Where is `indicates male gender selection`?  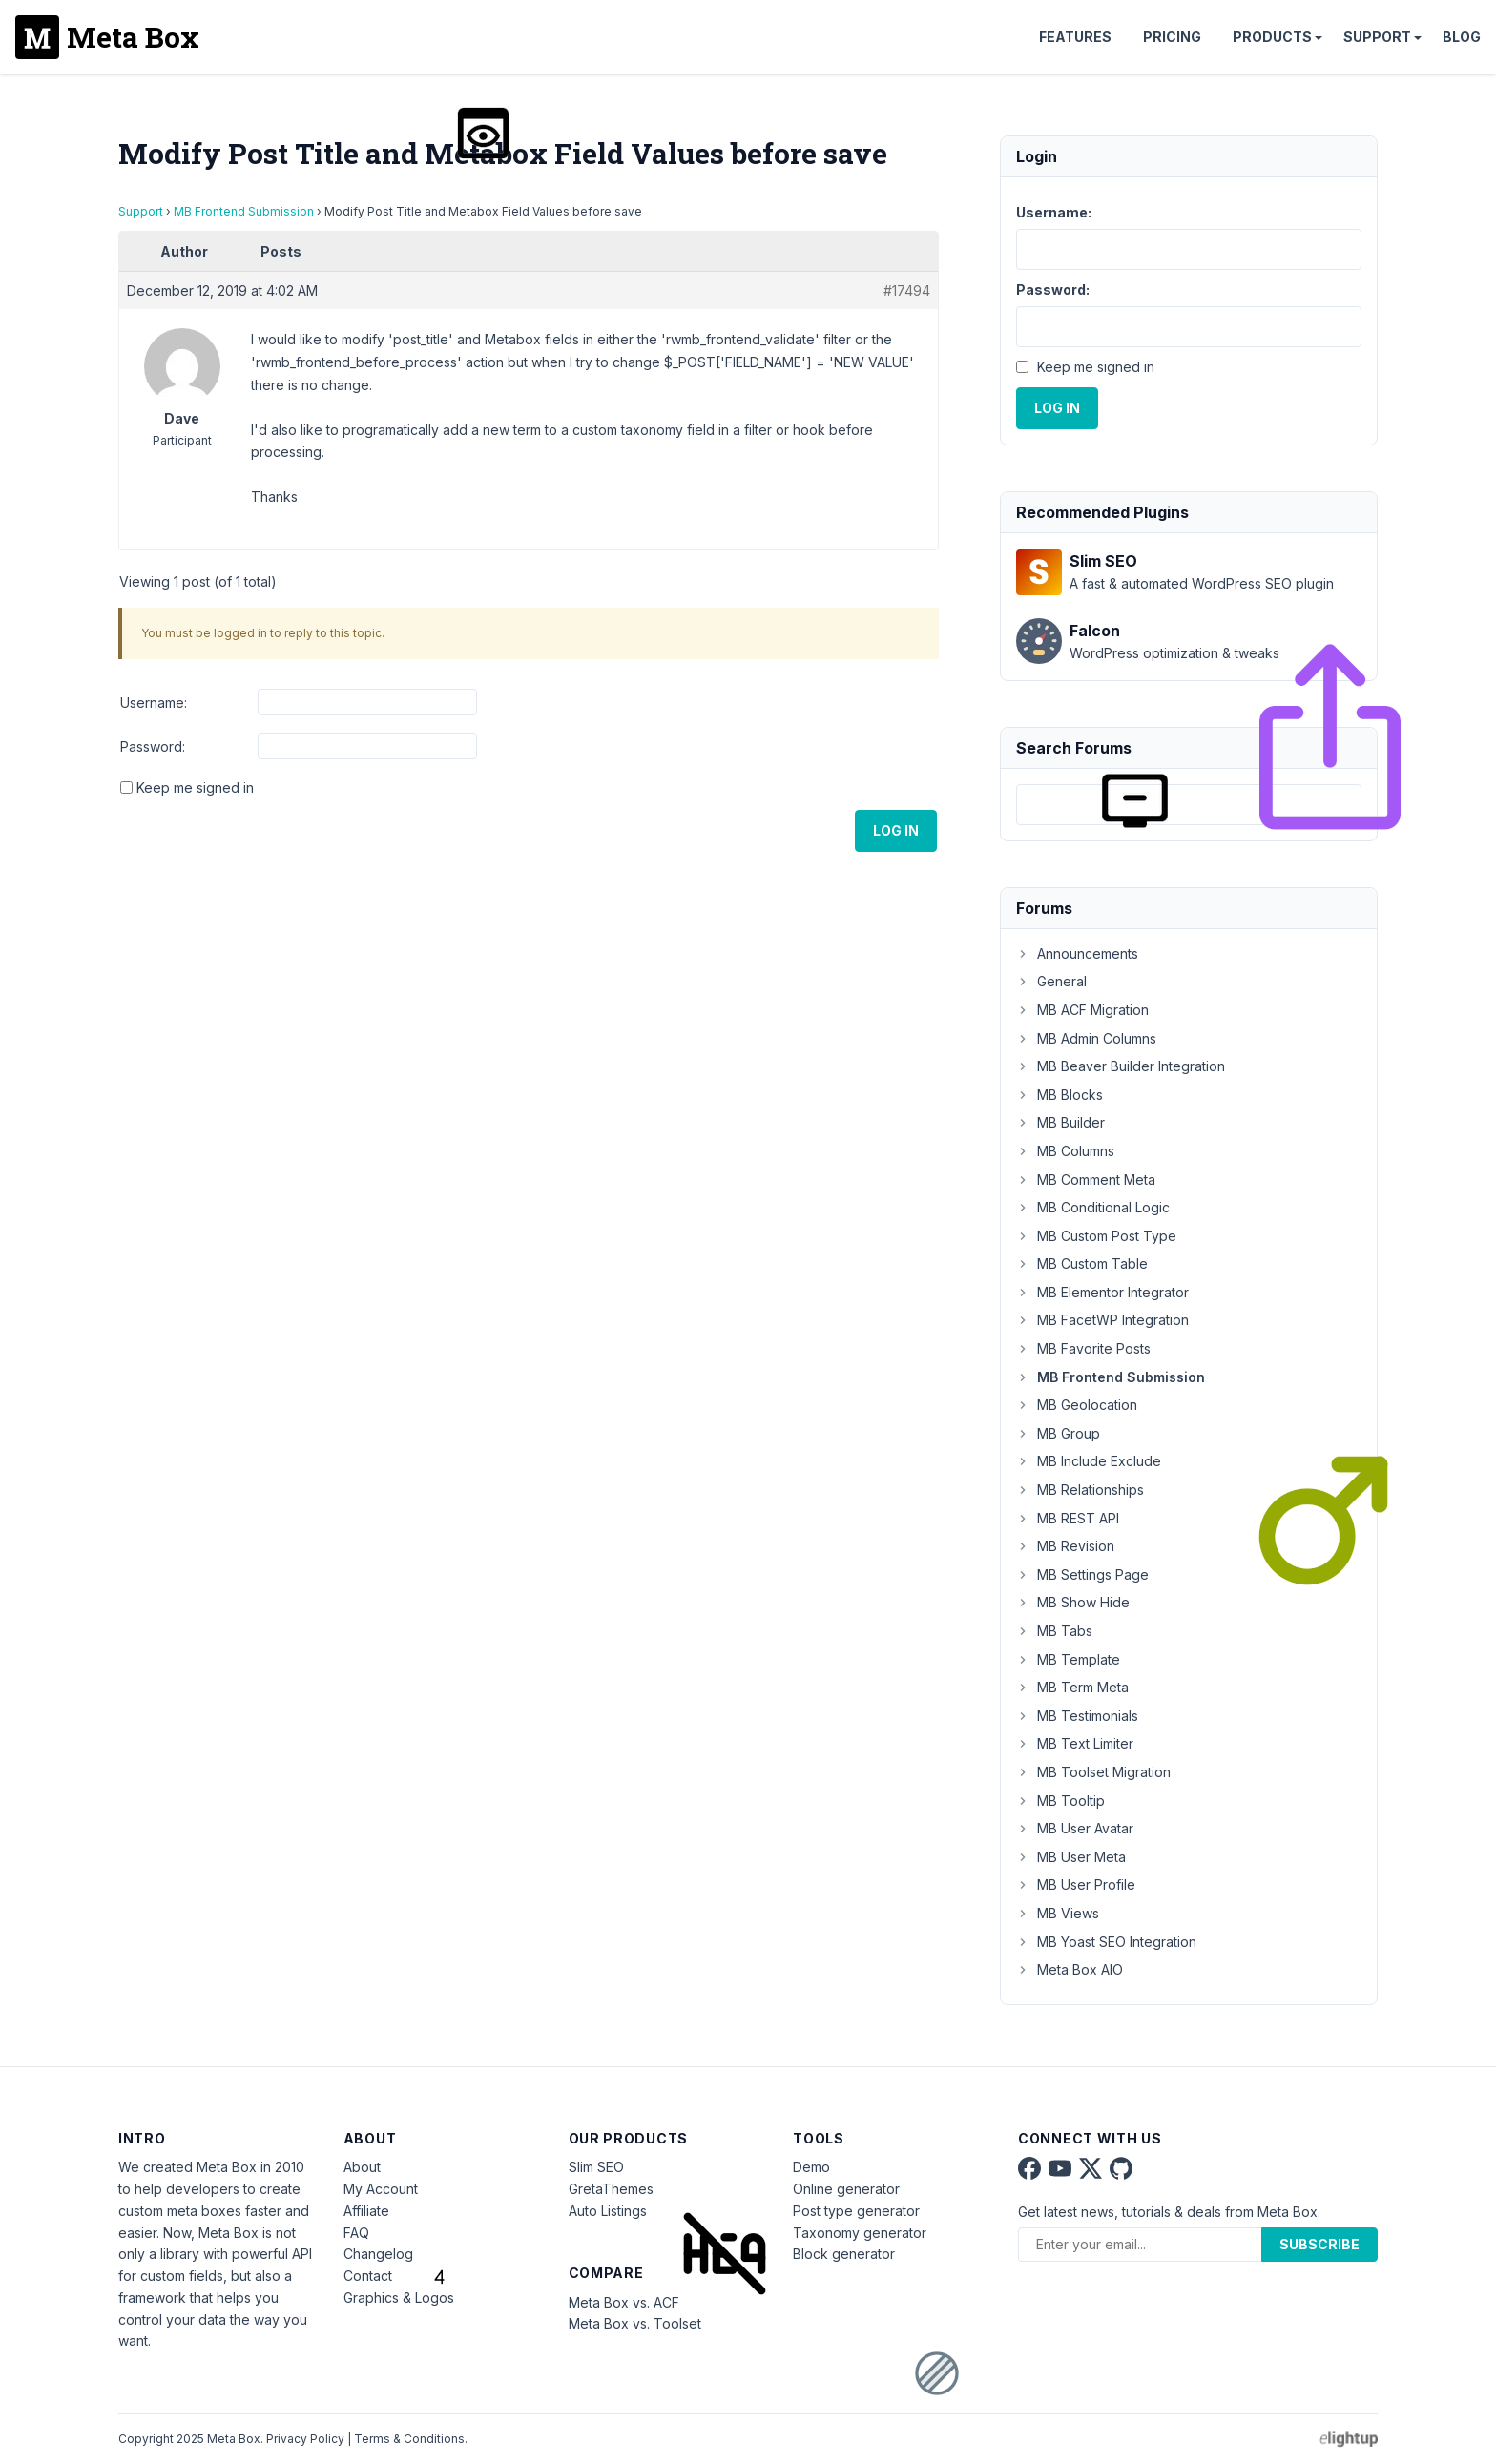 indicates male gender selection is located at coordinates (1323, 1521).